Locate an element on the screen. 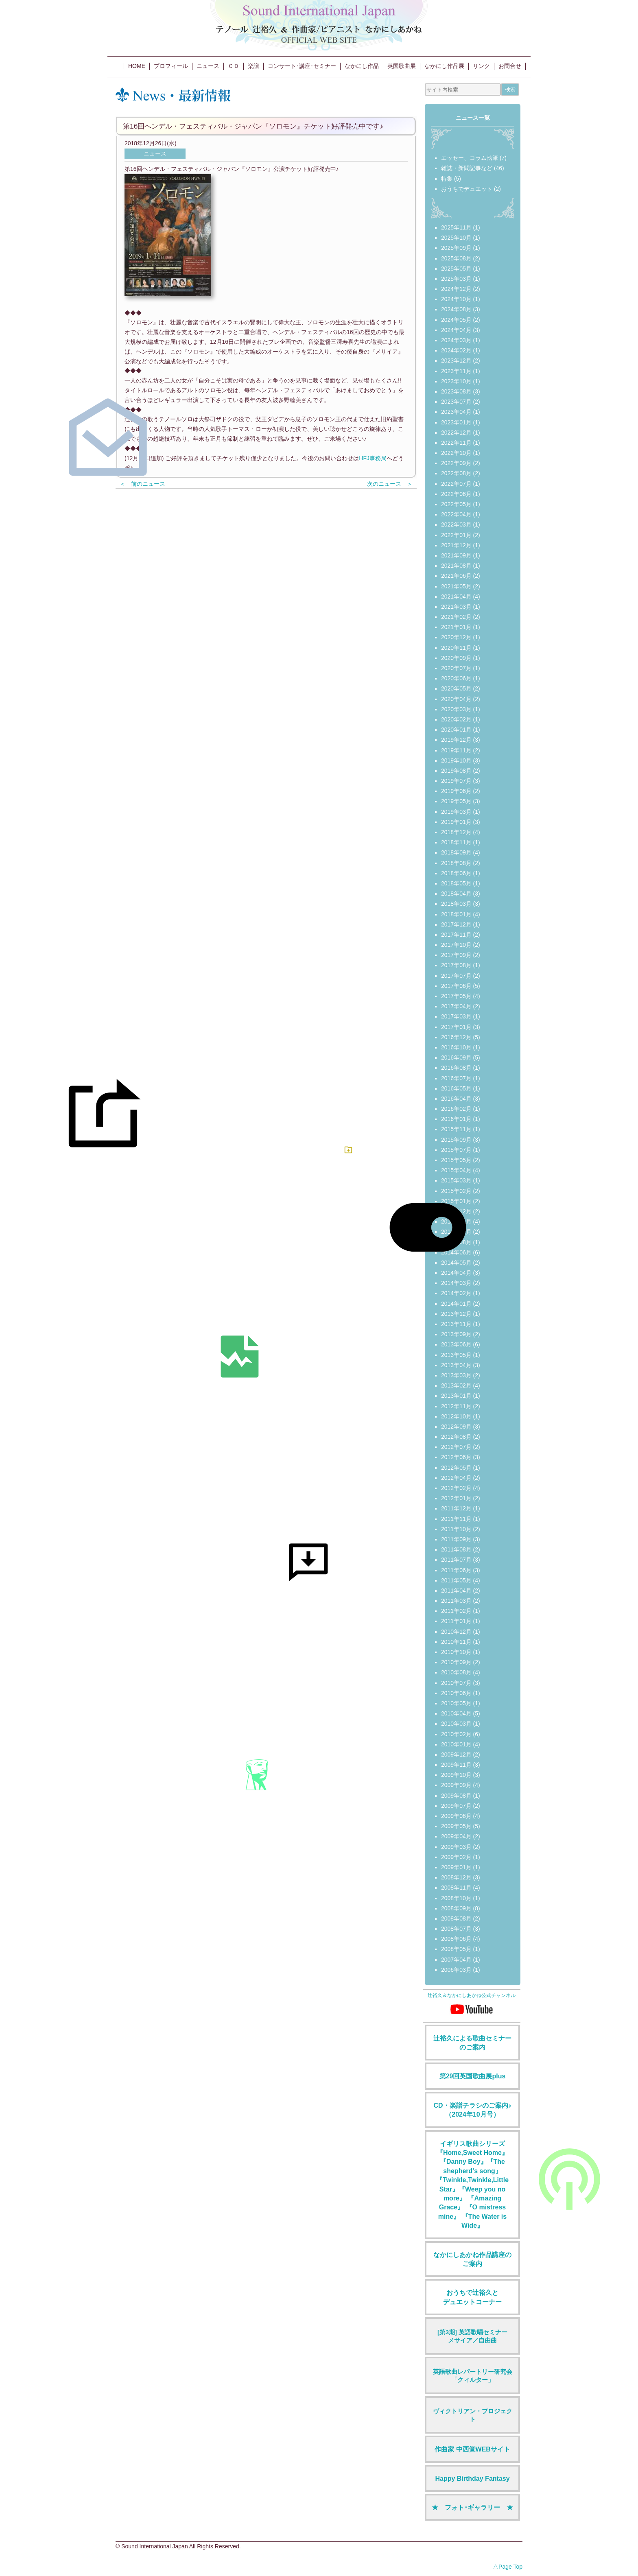 This screenshot has height=2576, width=638. toggle a setting on or off is located at coordinates (428, 1227).